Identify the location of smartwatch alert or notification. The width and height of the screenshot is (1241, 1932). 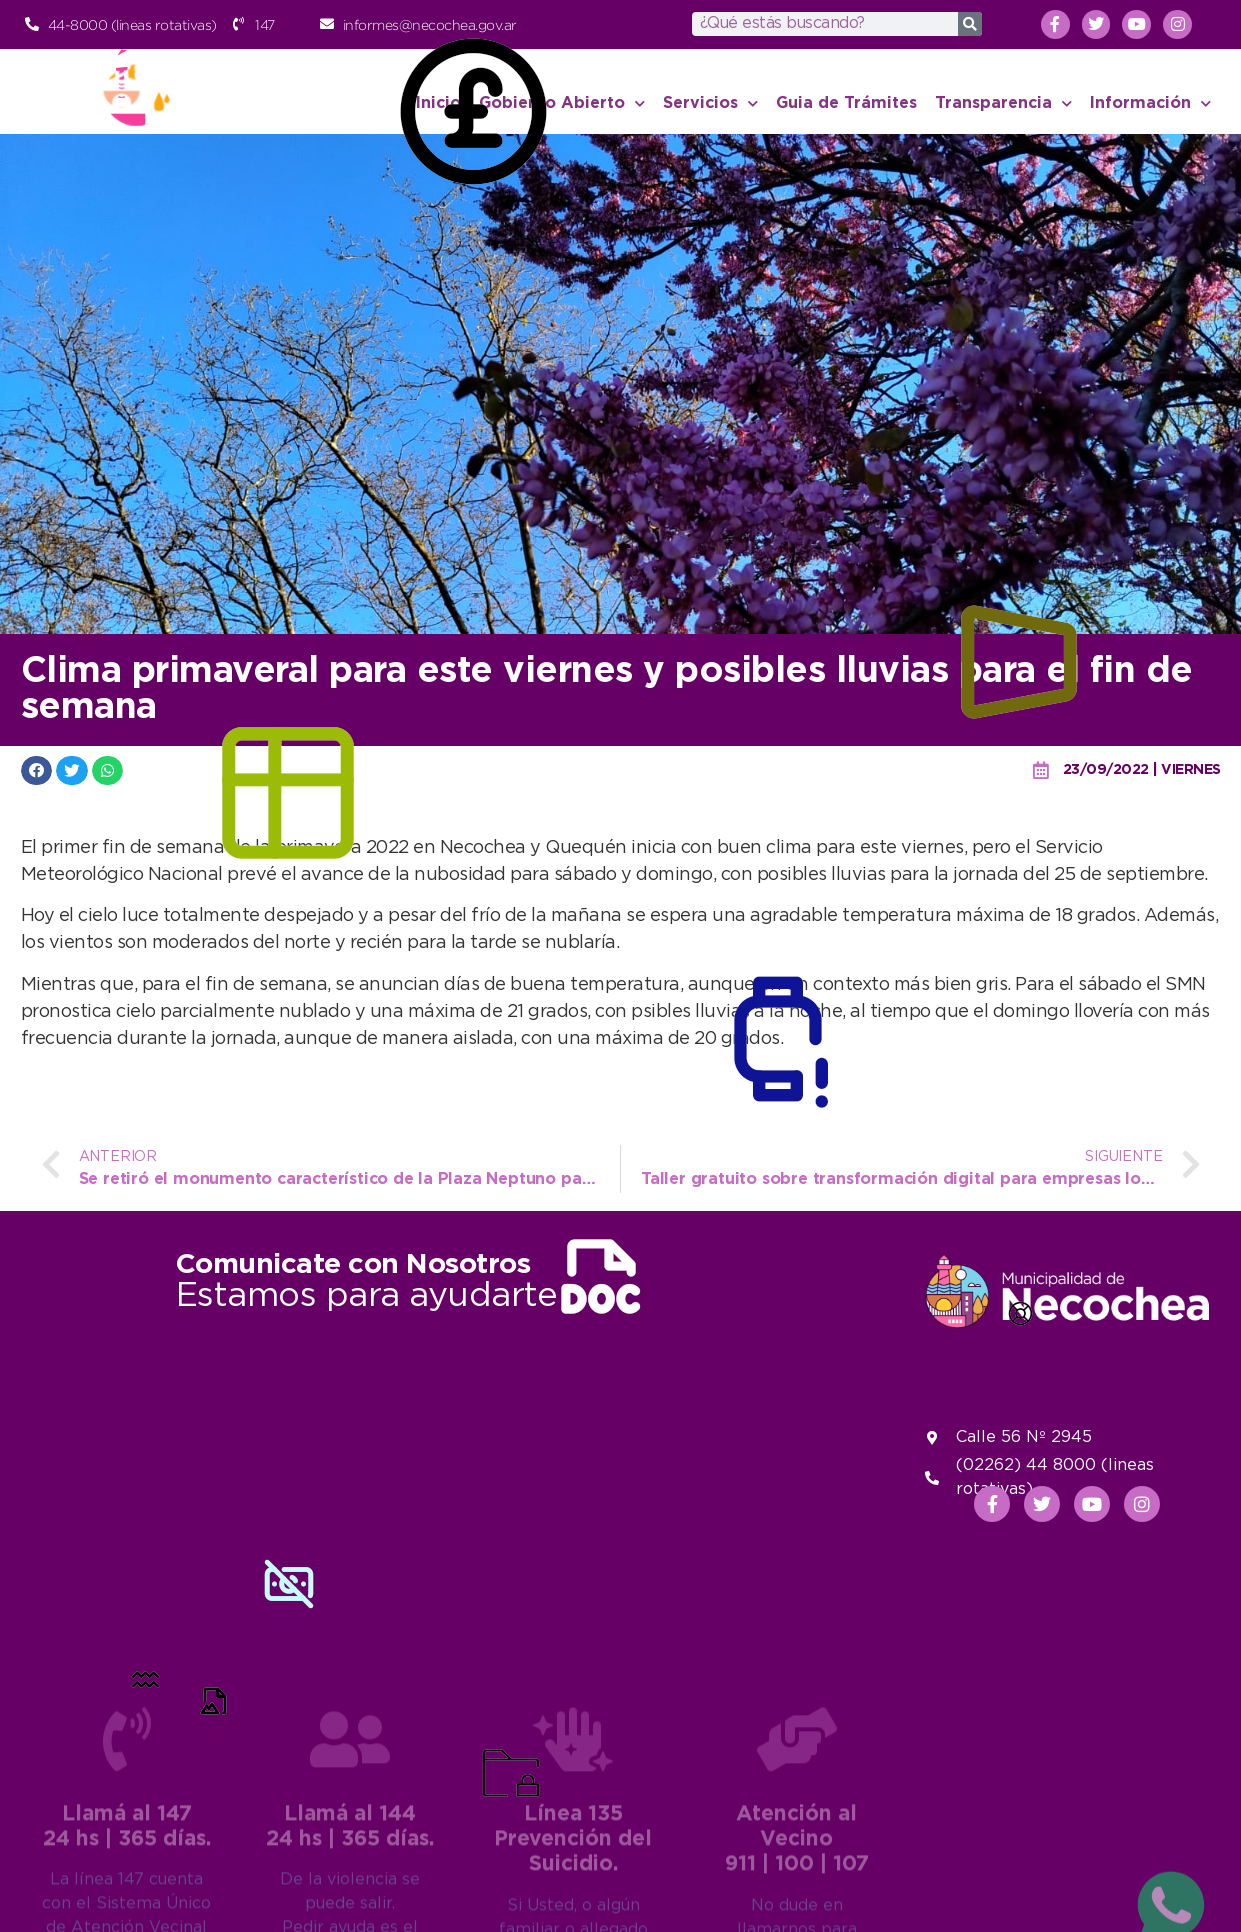
(778, 1039).